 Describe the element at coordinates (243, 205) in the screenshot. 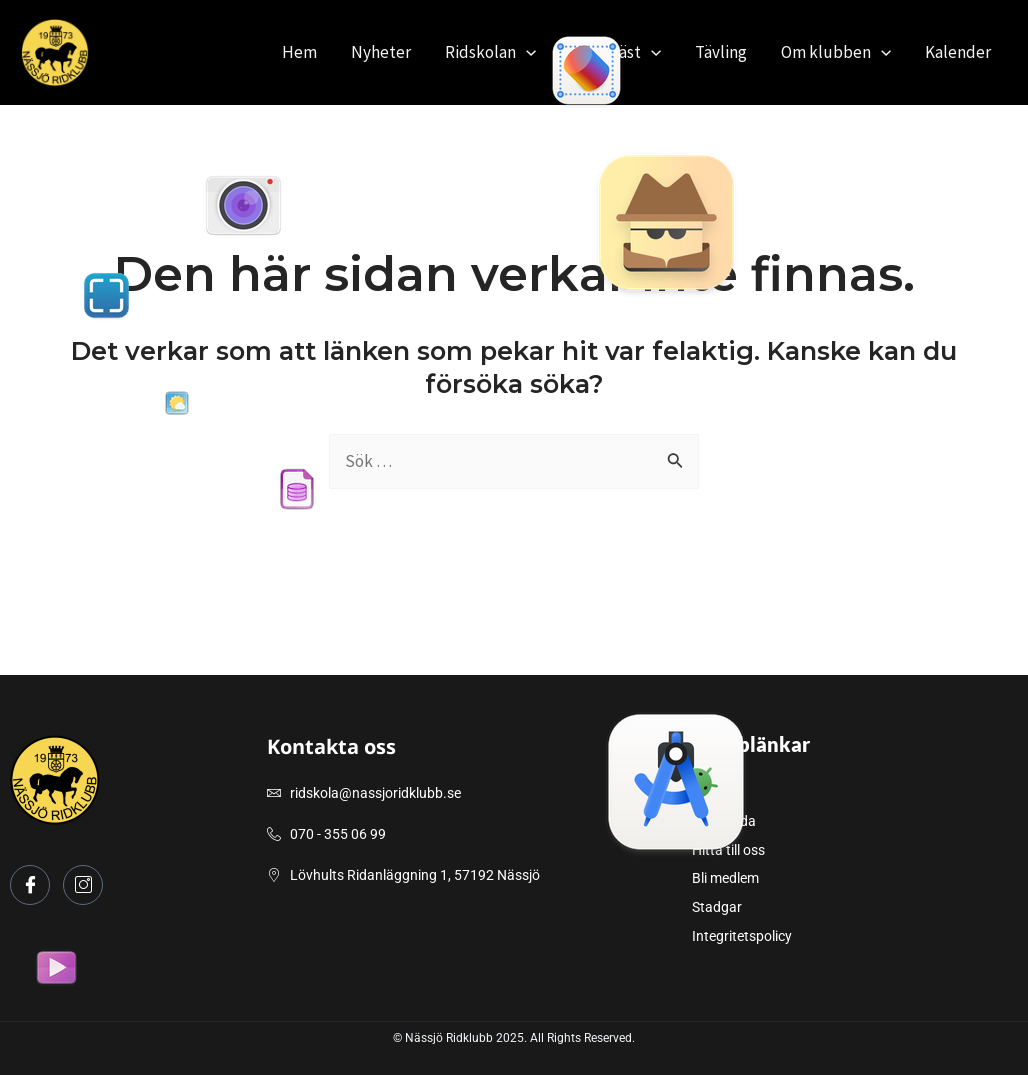

I see `open the camera app` at that location.